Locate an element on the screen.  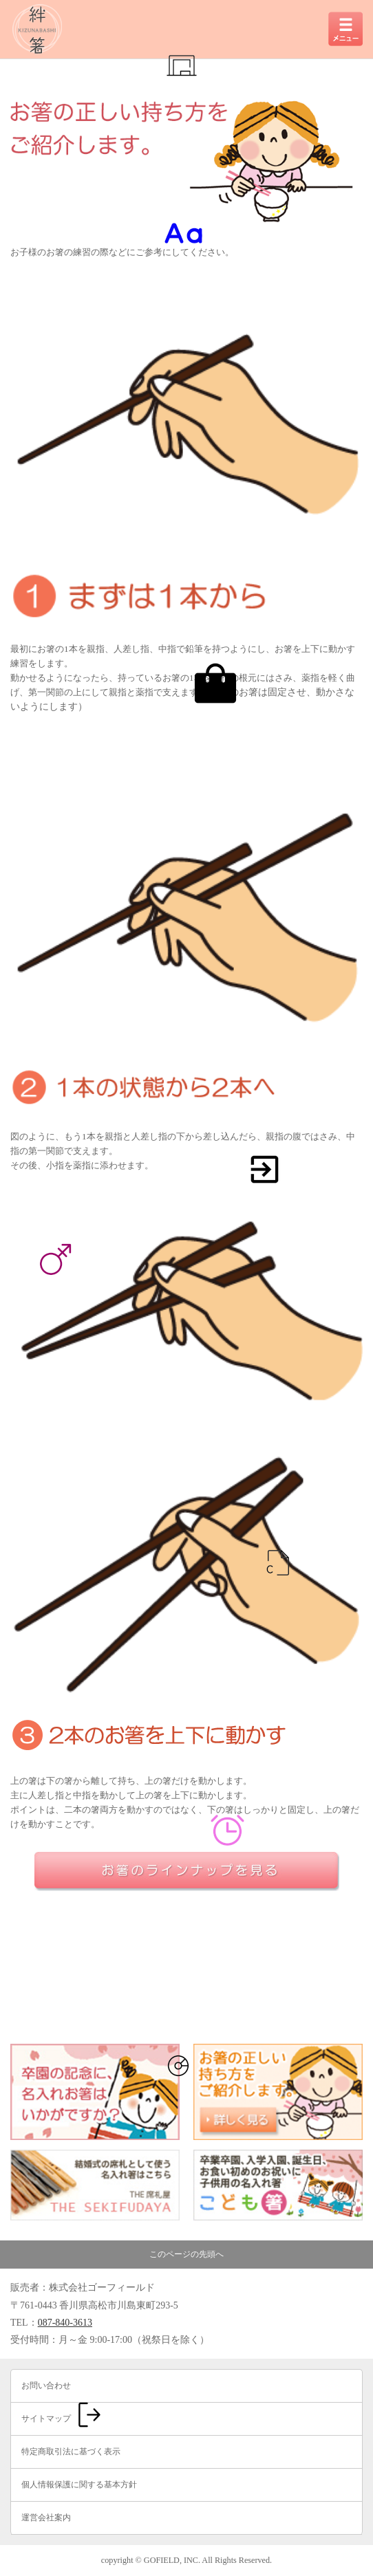
access whiteboard or presentation mode is located at coordinates (182, 66).